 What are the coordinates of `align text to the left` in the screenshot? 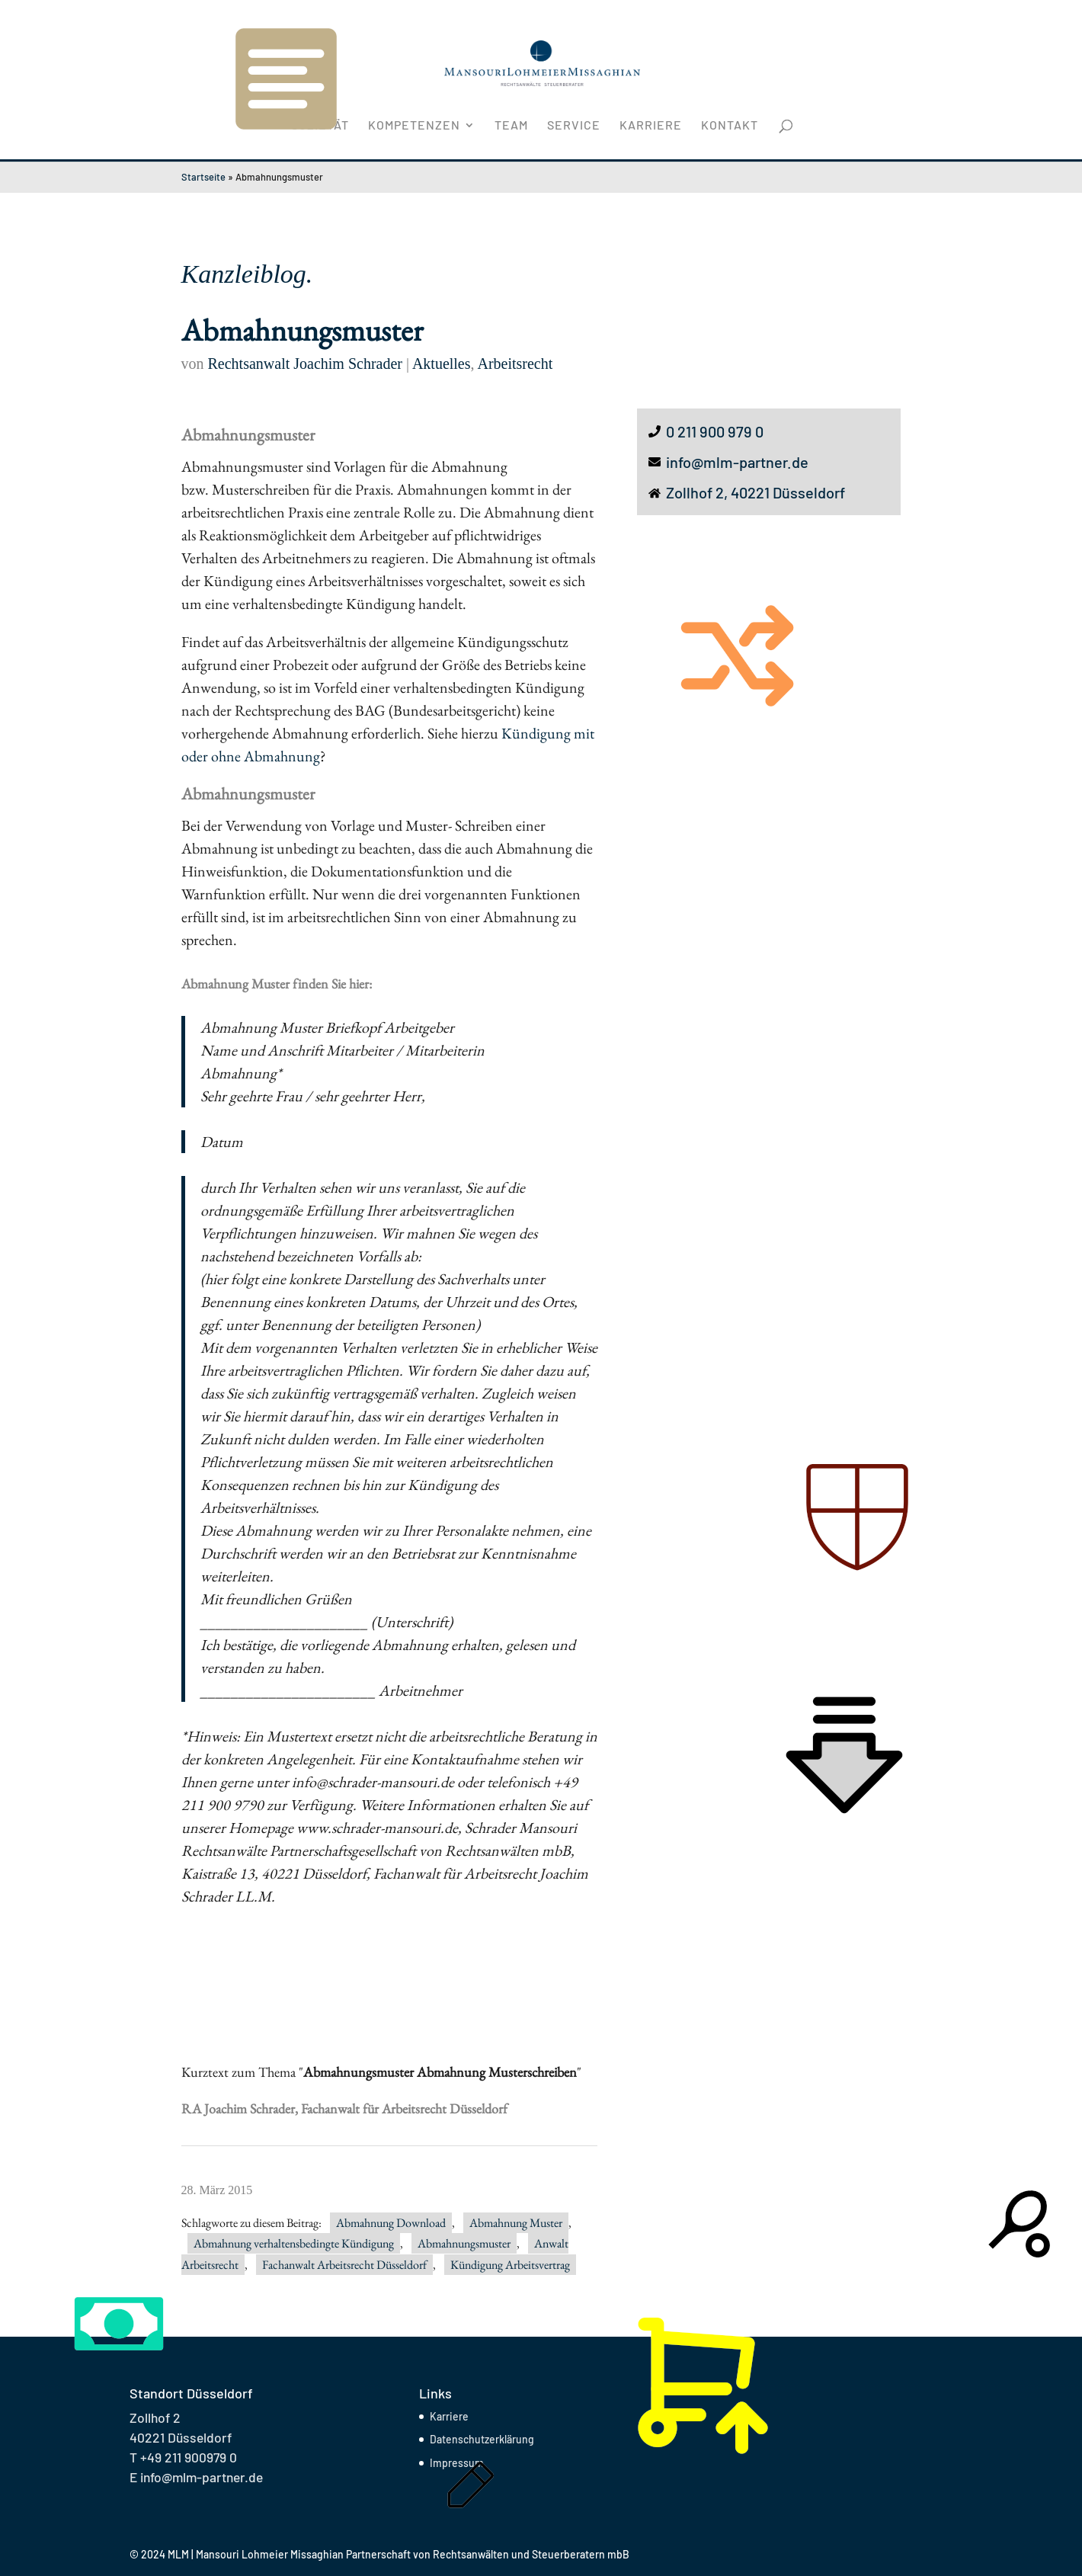 It's located at (286, 78).